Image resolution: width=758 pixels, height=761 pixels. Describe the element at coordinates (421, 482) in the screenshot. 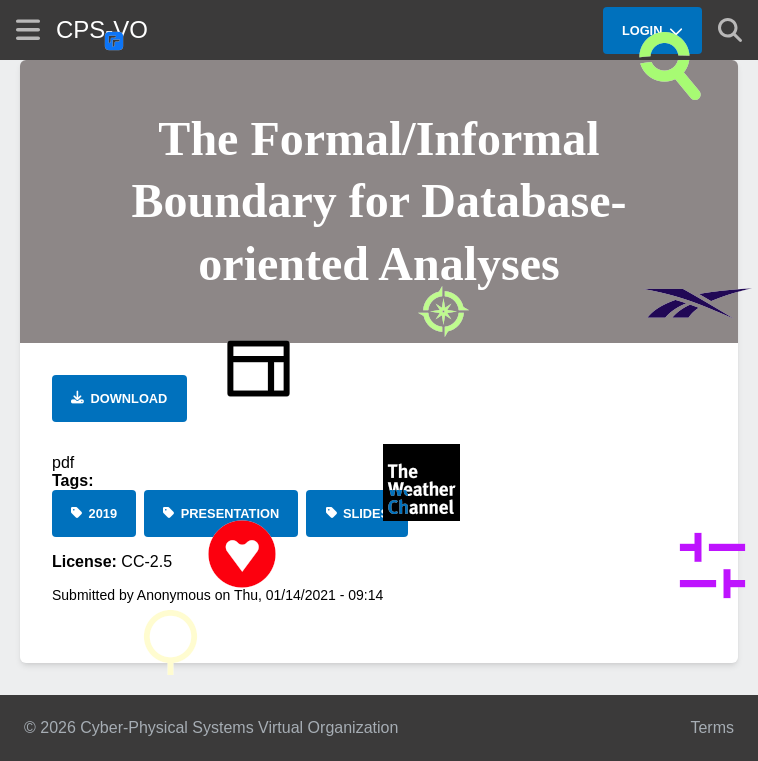

I see `open the weather channel app` at that location.